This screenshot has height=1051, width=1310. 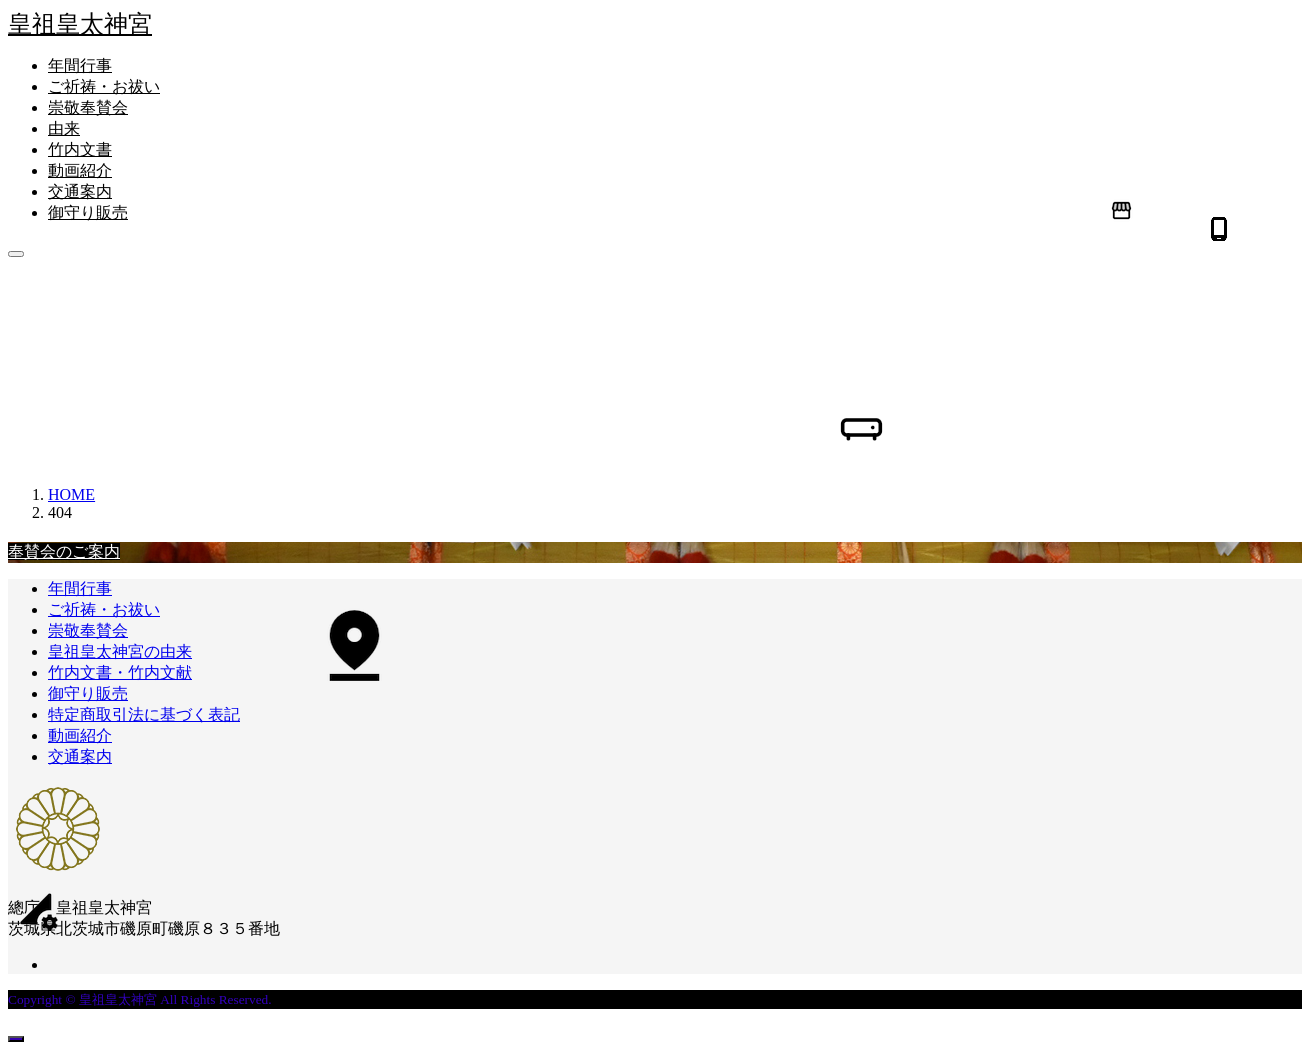 I want to click on browse nearby shops or stores, so click(x=1121, y=210).